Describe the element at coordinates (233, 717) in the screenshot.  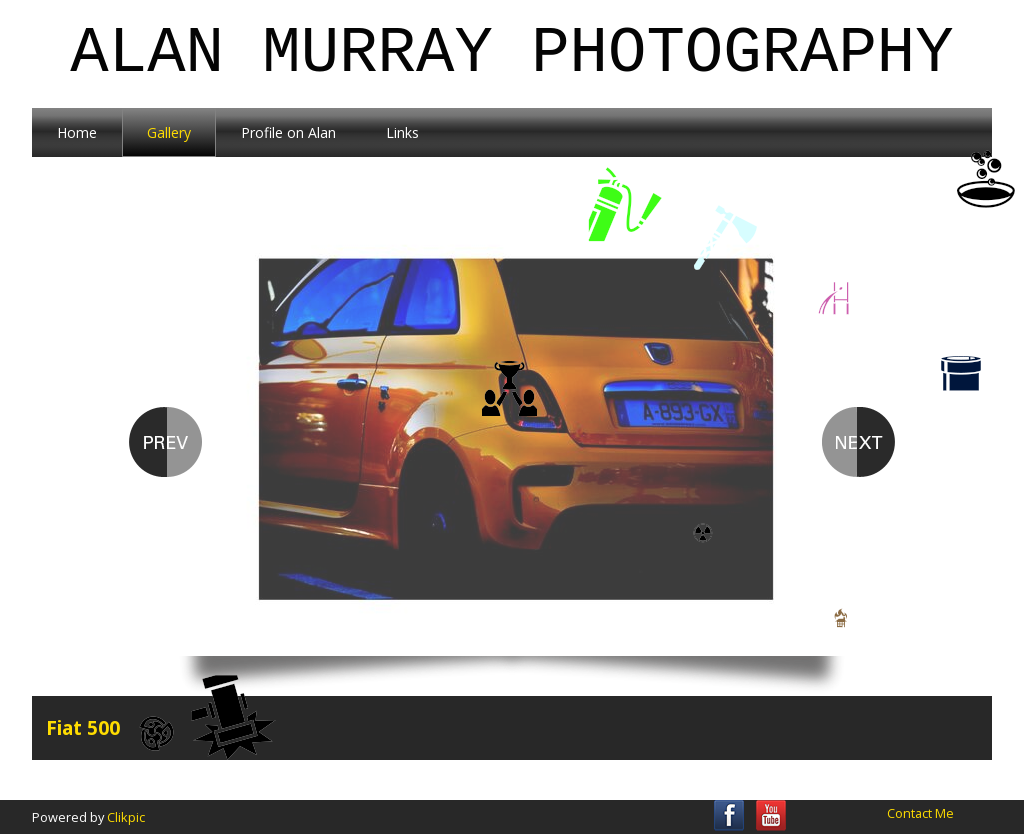
I see `indicates a legal or court-related feature` at that location.